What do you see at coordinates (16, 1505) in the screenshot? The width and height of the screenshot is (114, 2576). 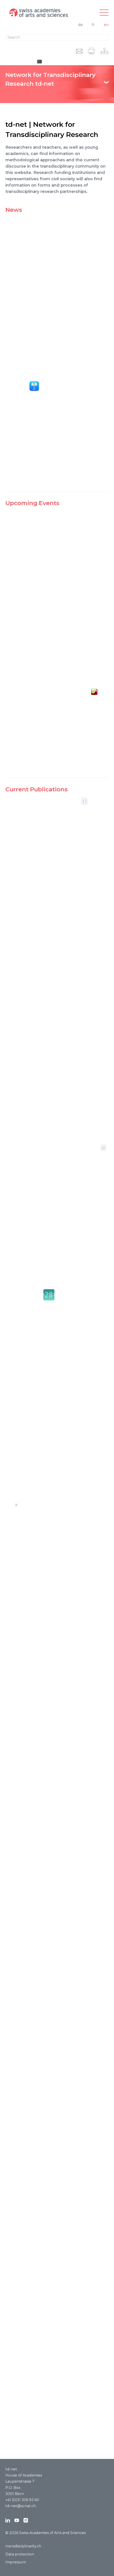 I see `a microdvd subtitle file` at bounding box center [16, 1505].